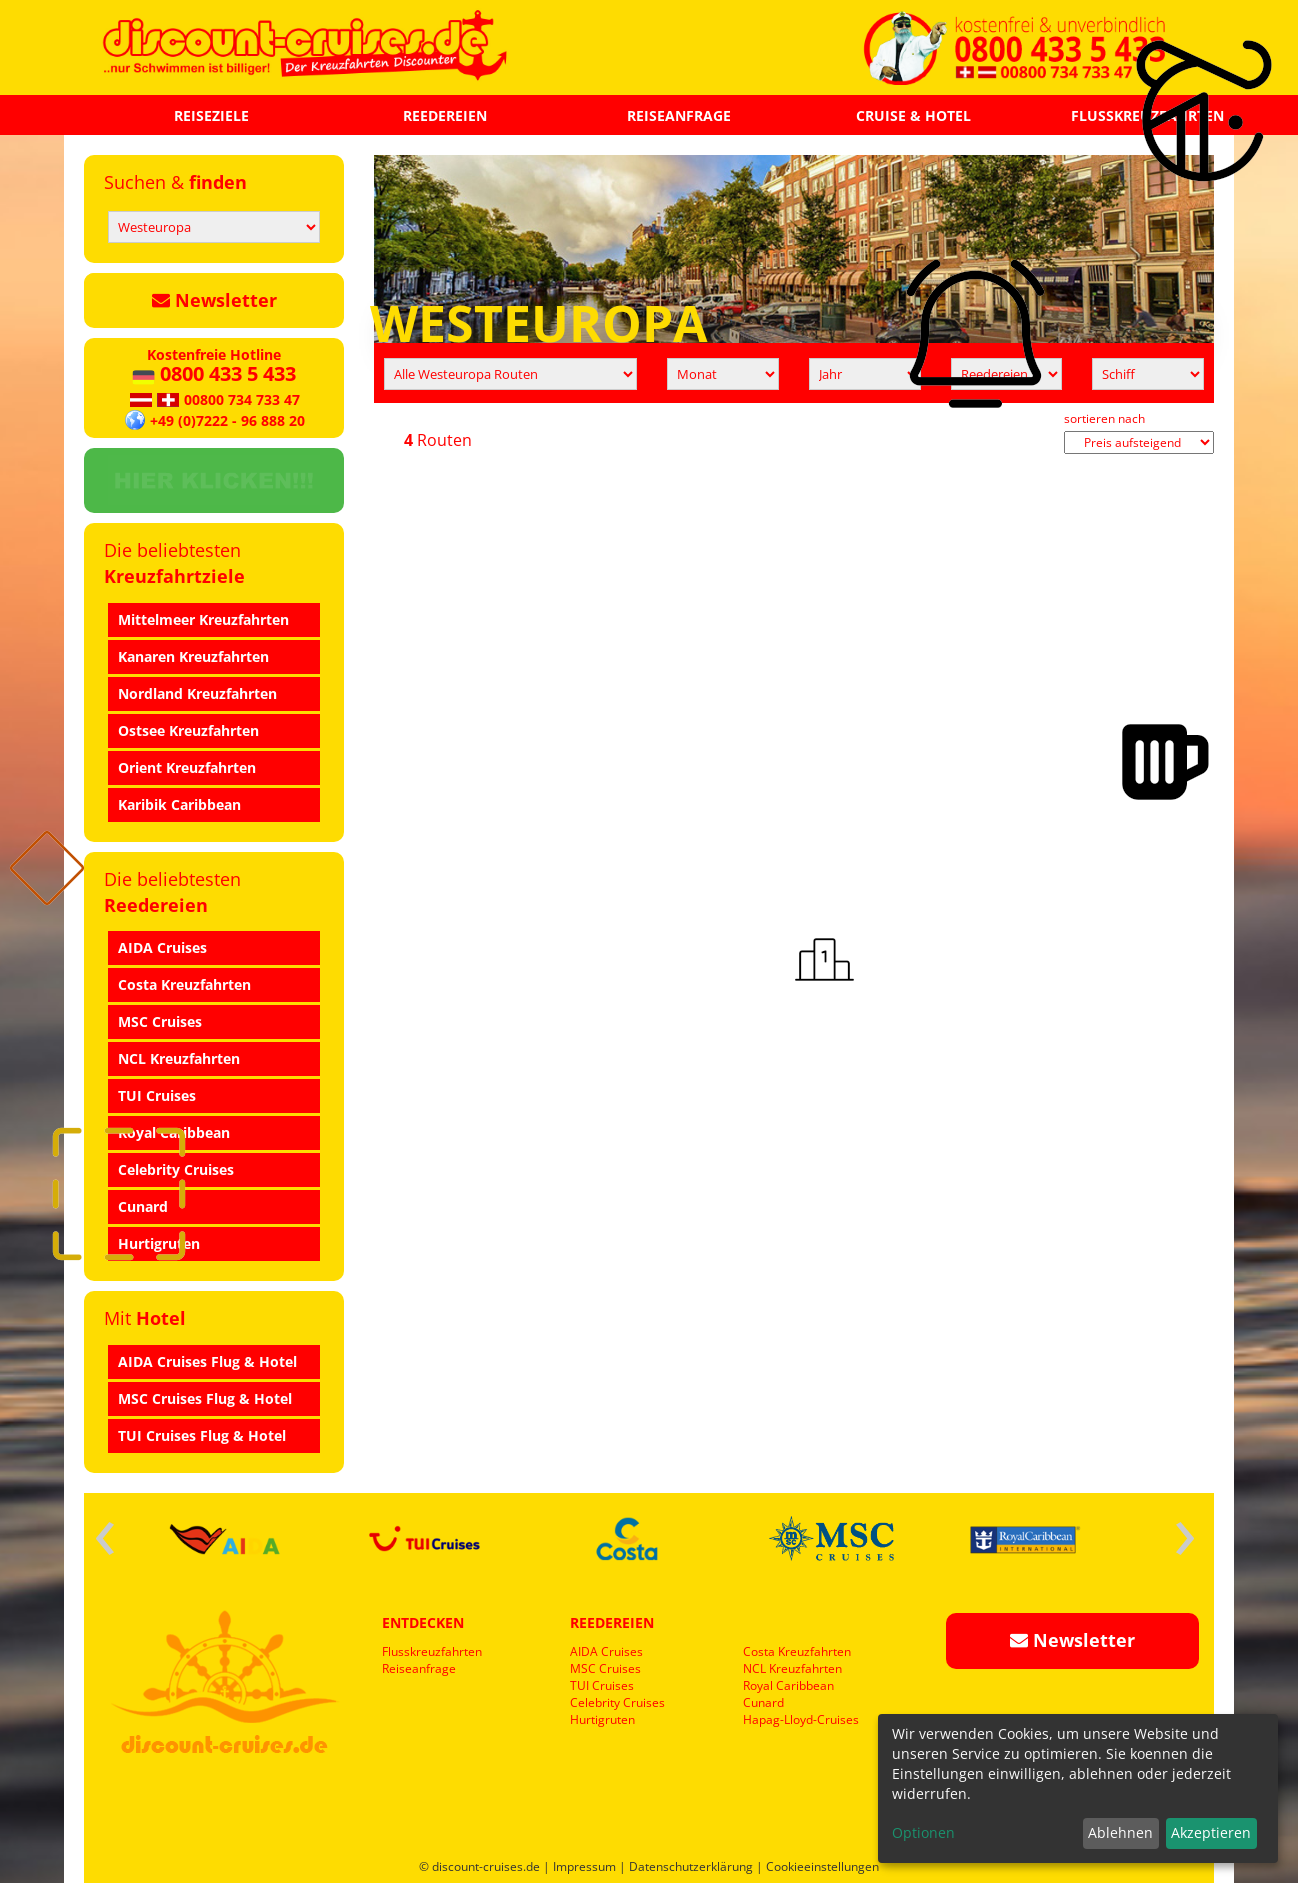 This screenshot has height=1883, width=1298. I want to click on indicates premium or exclusive content, so click(47, 868).